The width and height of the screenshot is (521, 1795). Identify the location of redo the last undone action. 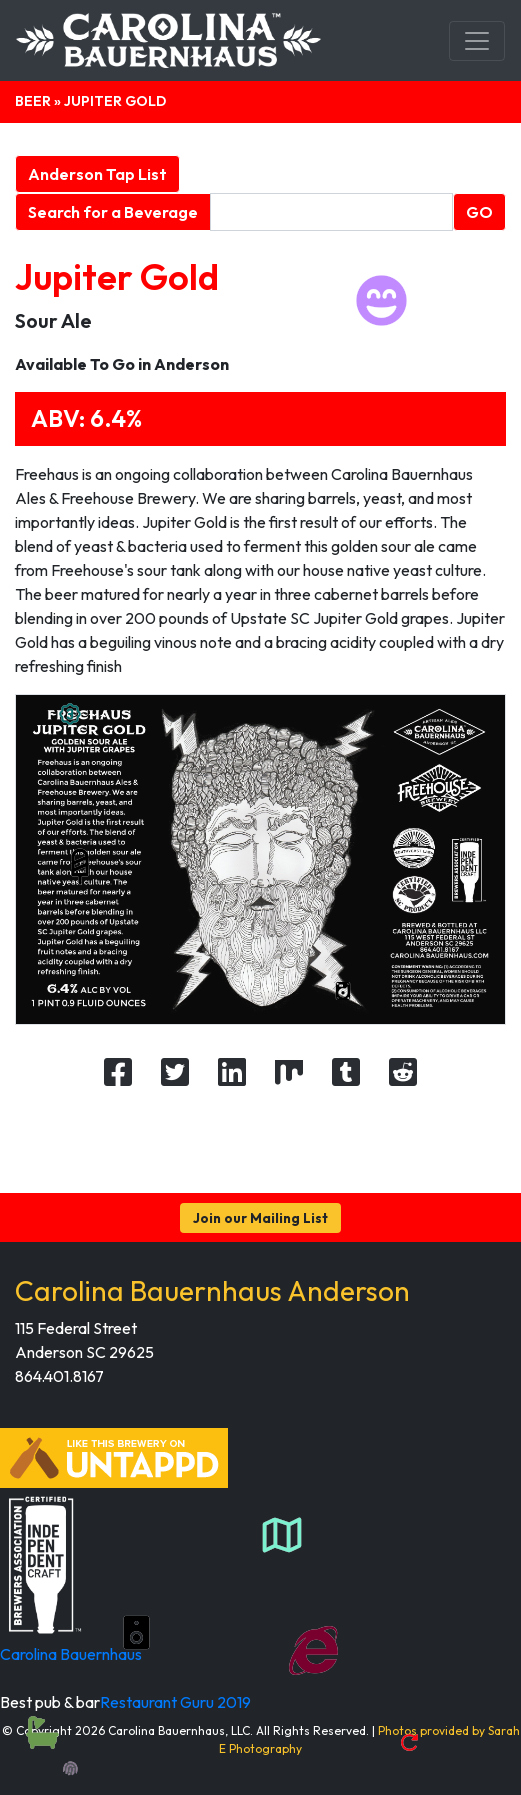
(409, 1742).